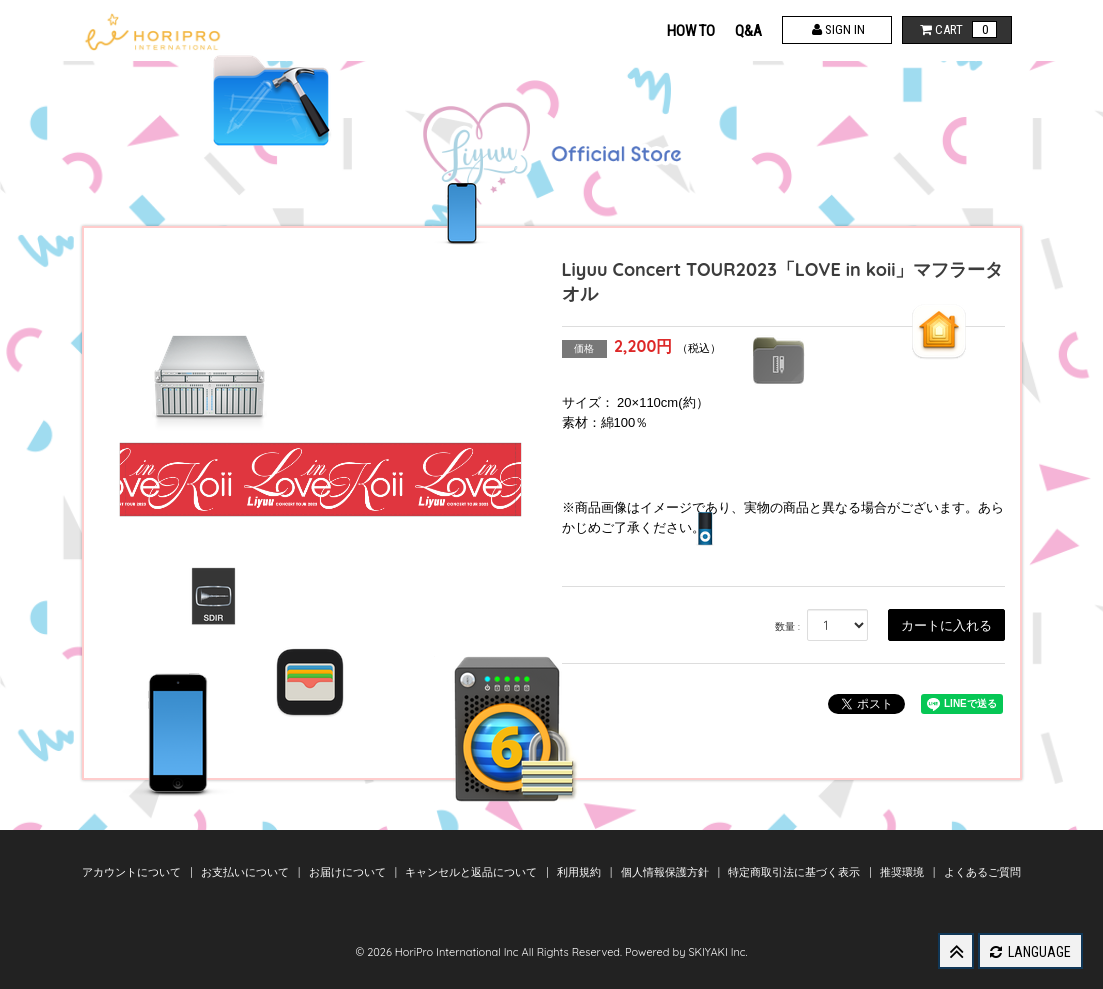  Describe the element at coordinates (213, 597) in the screenshot. I see `apply impulse response reverb effect in GarageBand` at that location.